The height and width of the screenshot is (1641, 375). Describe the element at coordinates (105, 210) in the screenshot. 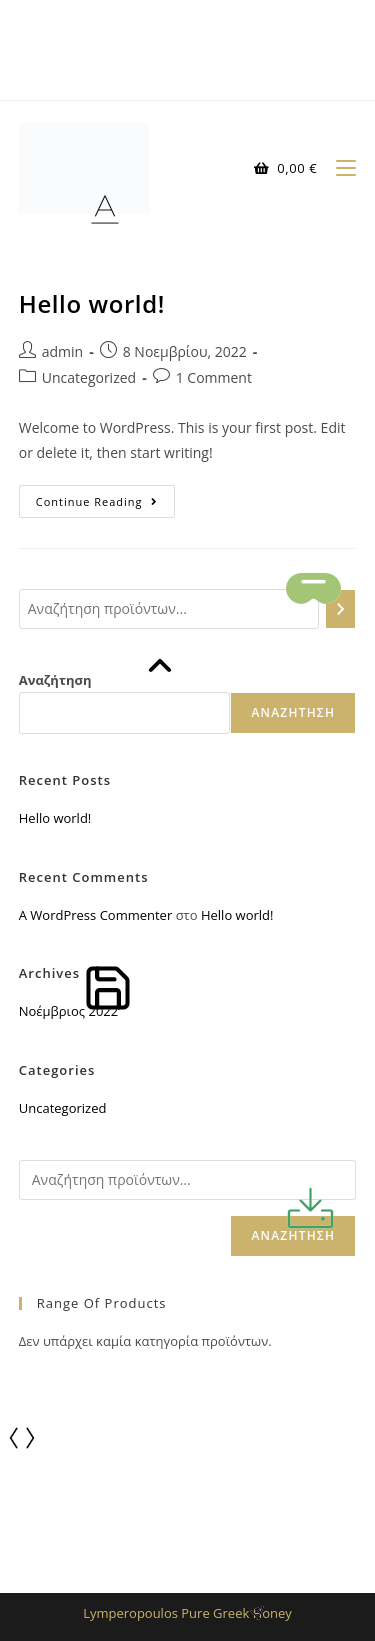

I see `apply underline formatting to text` at that location.